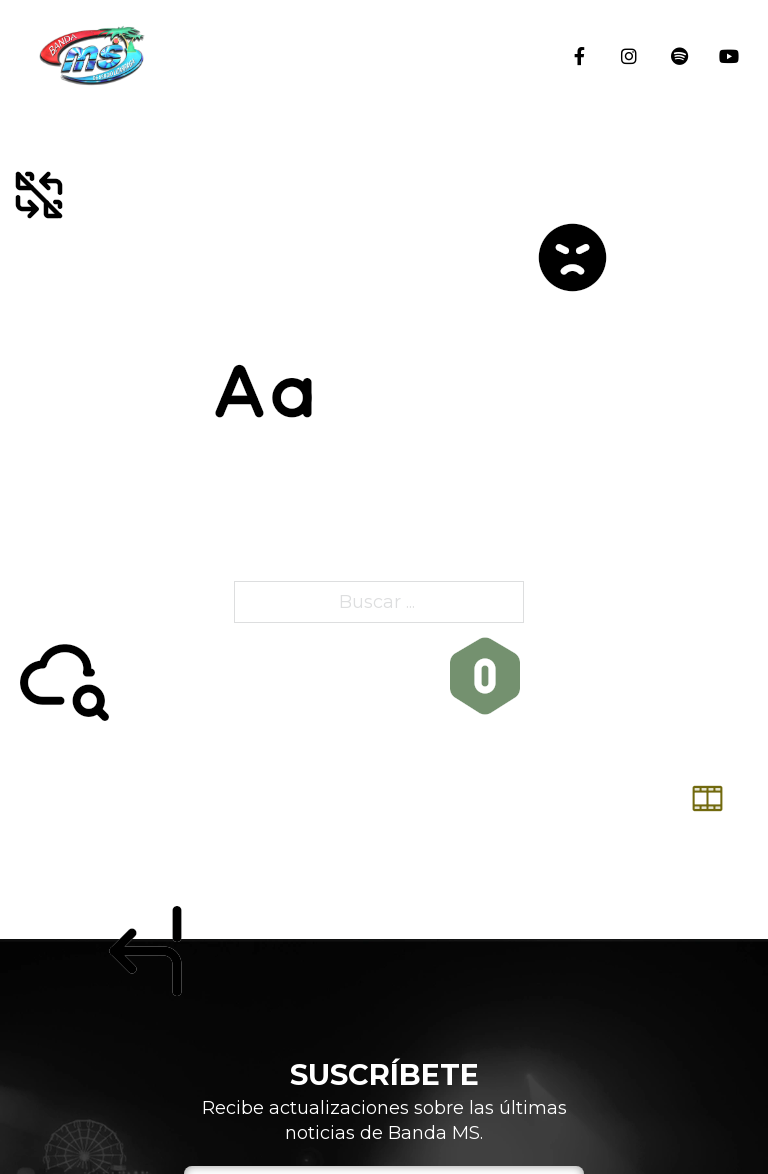 Image resolution: width=768 pixels, height=1174 pixels. Describe the element at coordinates (263, 395) in the screenshot. I see `toggle case-sensitive search matching` at that location.